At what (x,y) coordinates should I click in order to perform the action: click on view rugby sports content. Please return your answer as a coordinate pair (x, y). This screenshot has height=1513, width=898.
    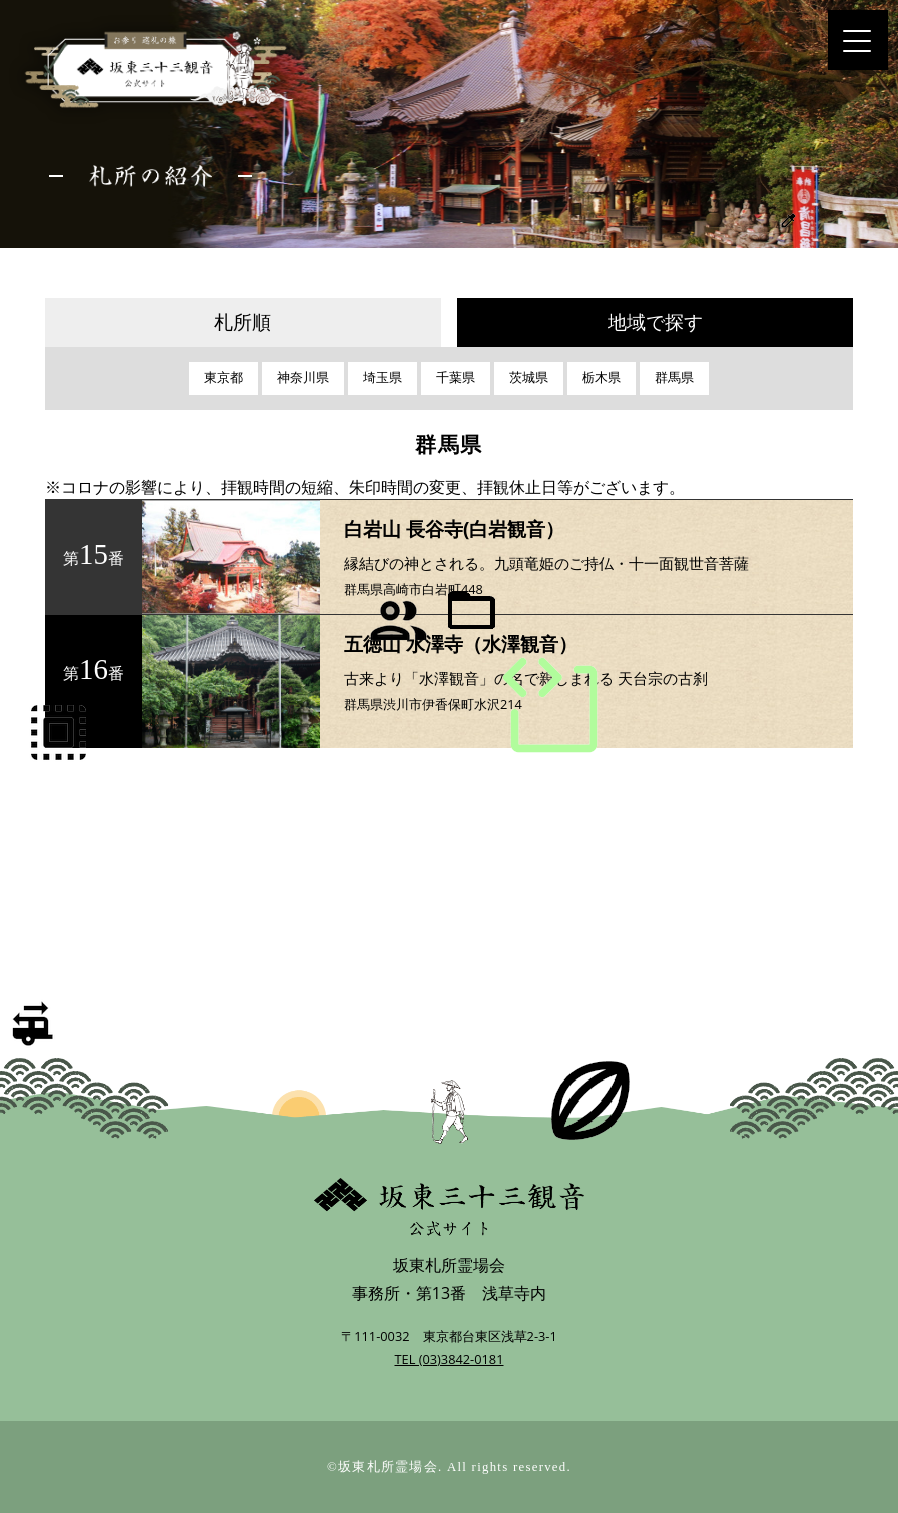
    Looking at the image, I should click on (590, 1100).